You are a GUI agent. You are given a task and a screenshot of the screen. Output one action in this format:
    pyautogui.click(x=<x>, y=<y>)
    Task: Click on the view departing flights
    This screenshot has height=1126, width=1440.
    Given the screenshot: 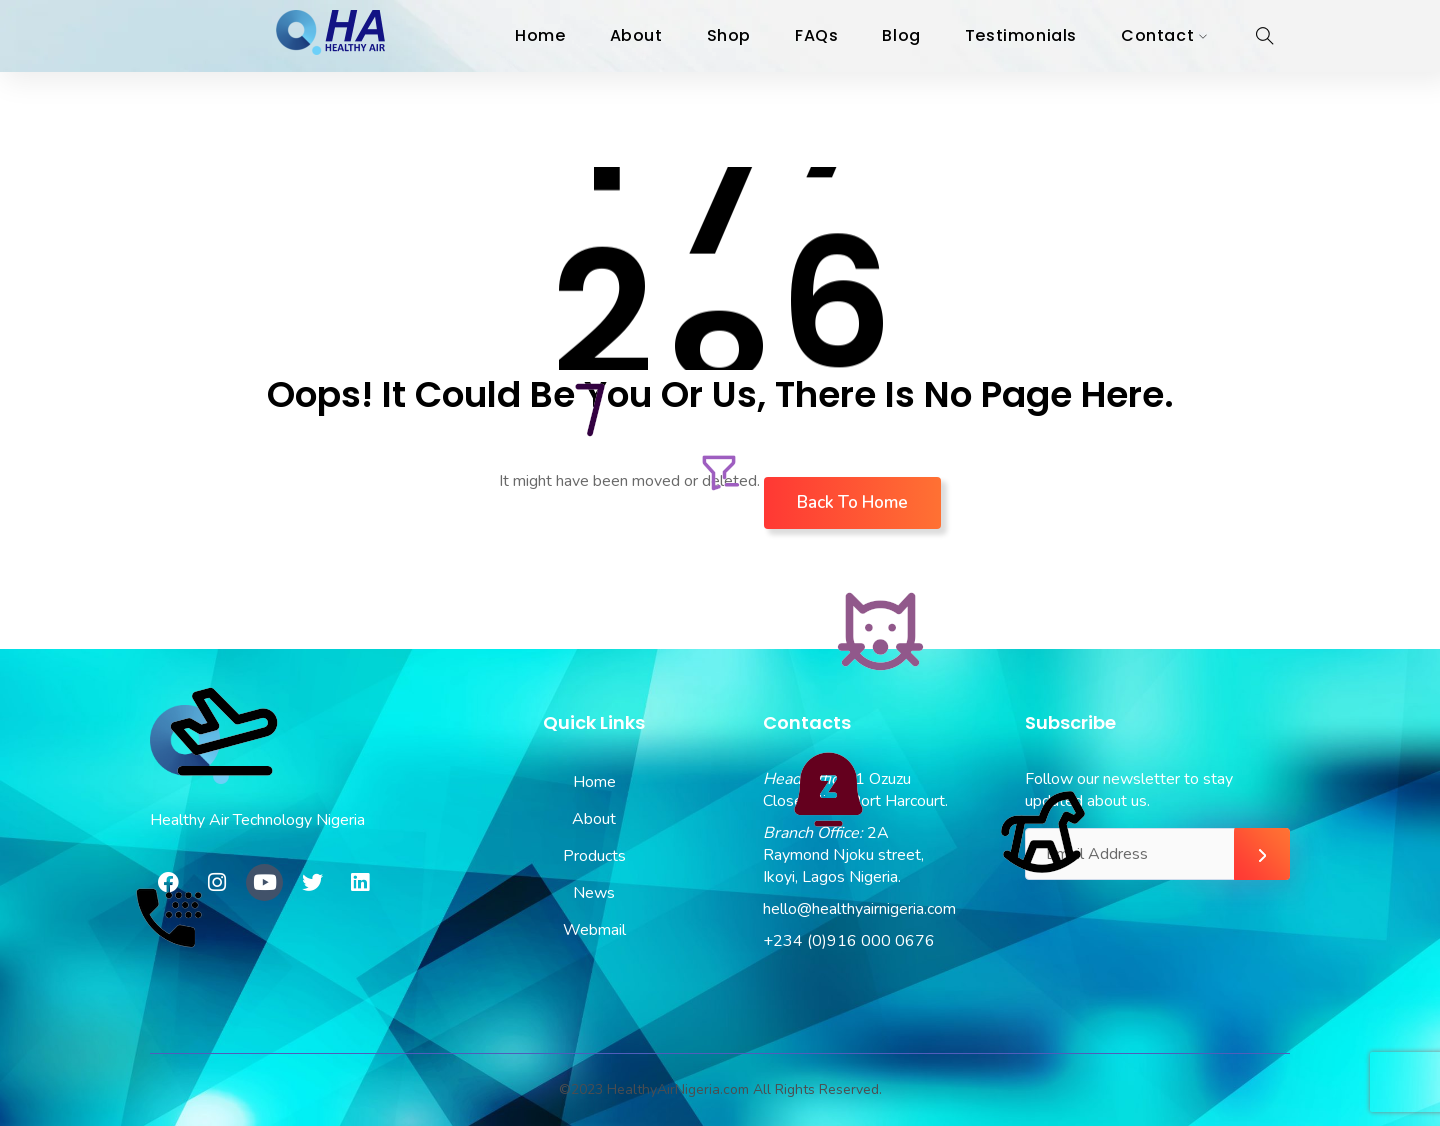 What is the action you would take?
    pyautogui.click(x=225, y=728)
    